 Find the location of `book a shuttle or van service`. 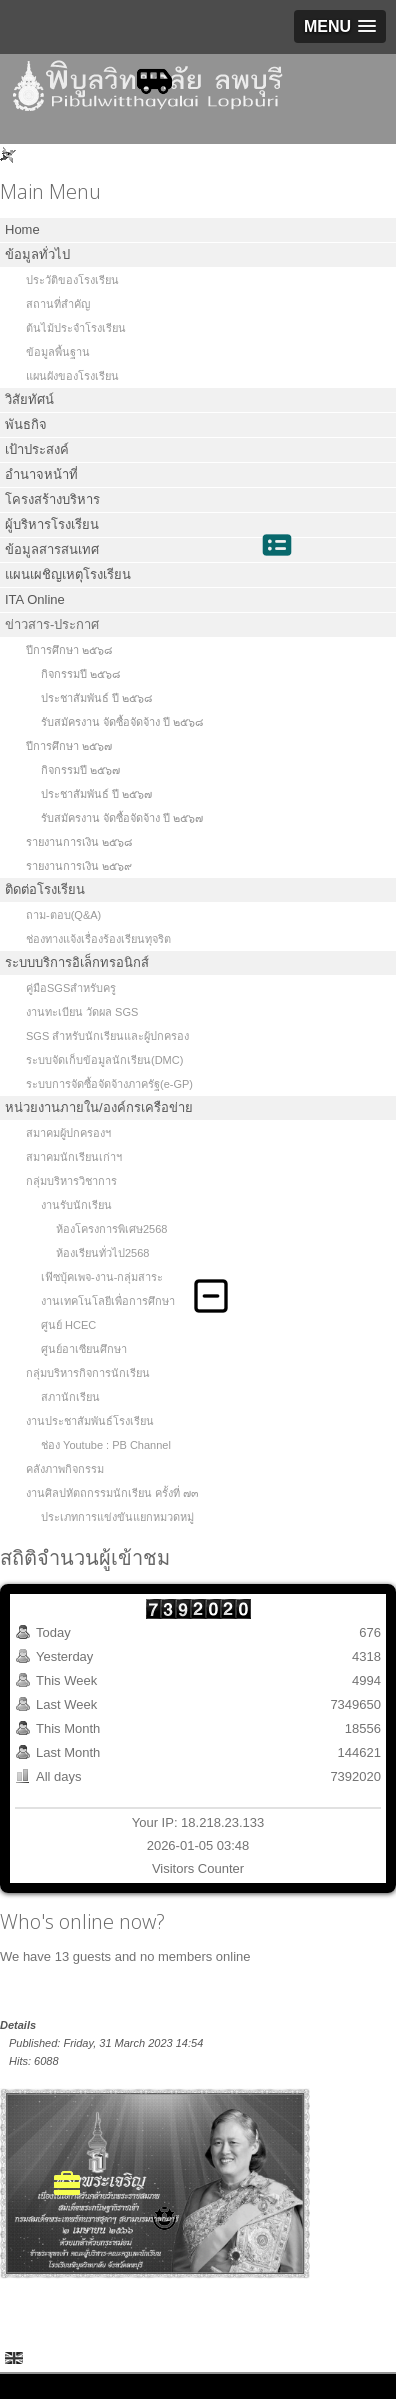

book a shuttle or van service is located at coordinates (154, 80).